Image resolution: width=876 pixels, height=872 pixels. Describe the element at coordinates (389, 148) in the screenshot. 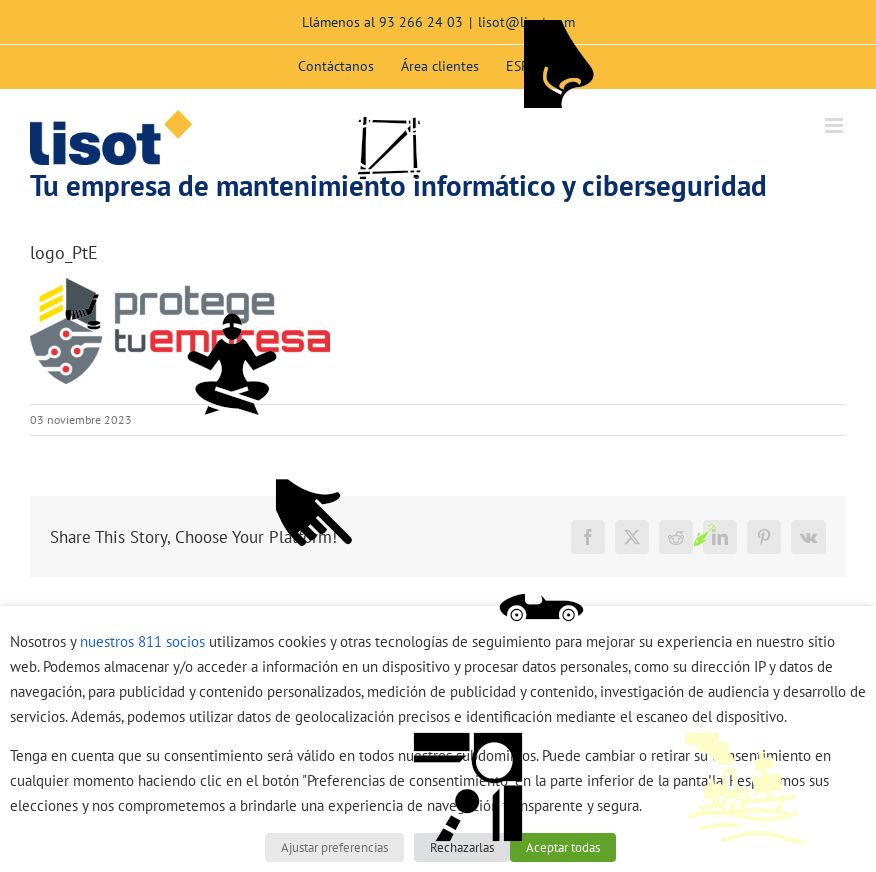

I see `frame or crop an image` at that location.